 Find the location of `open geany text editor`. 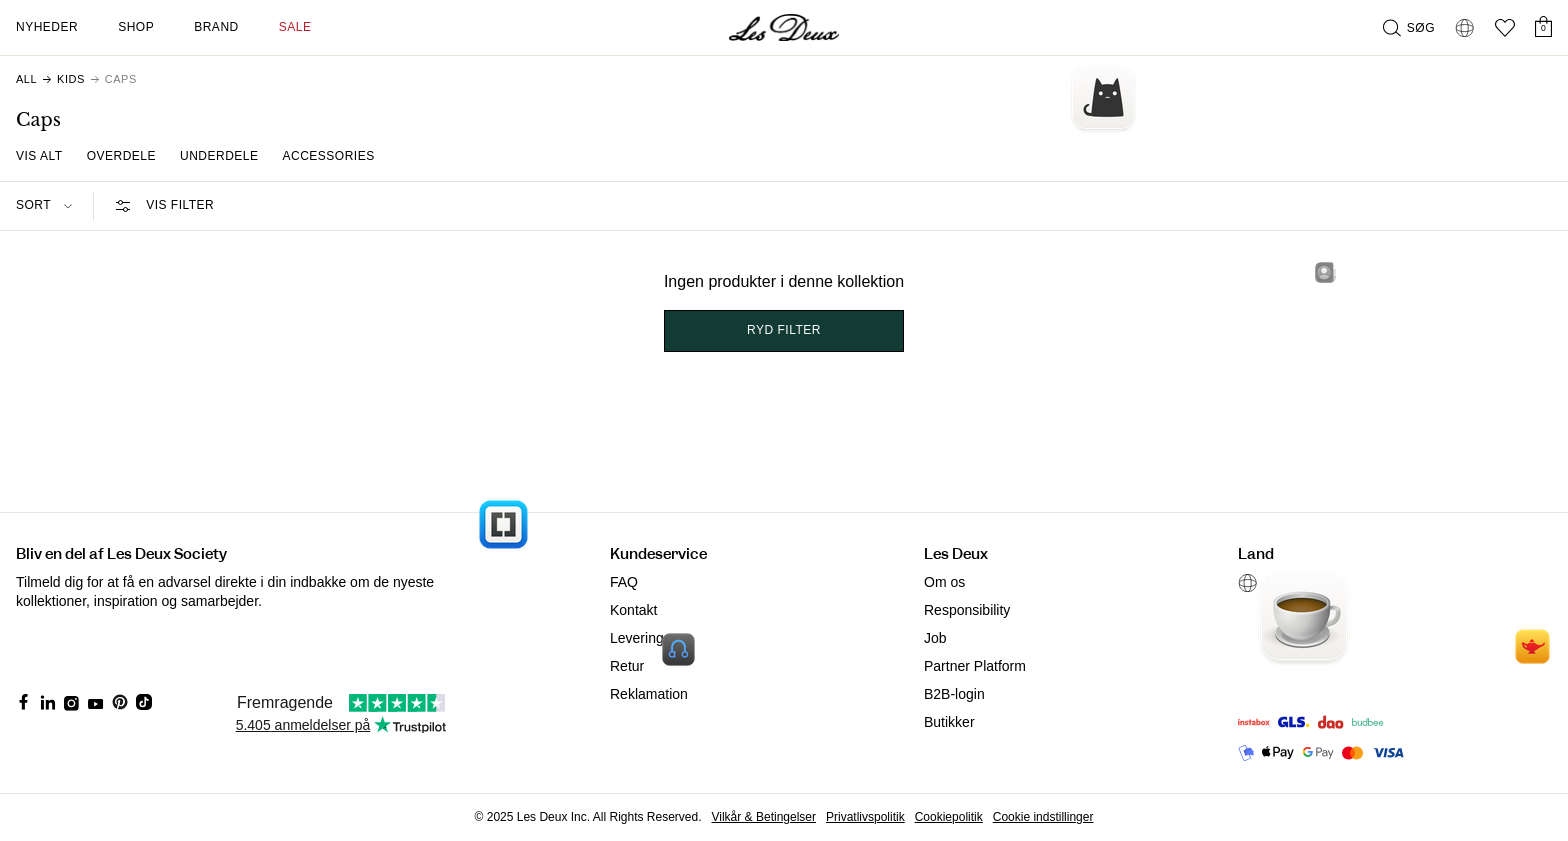

open geany text editor is located at coordinates (1532, 646).